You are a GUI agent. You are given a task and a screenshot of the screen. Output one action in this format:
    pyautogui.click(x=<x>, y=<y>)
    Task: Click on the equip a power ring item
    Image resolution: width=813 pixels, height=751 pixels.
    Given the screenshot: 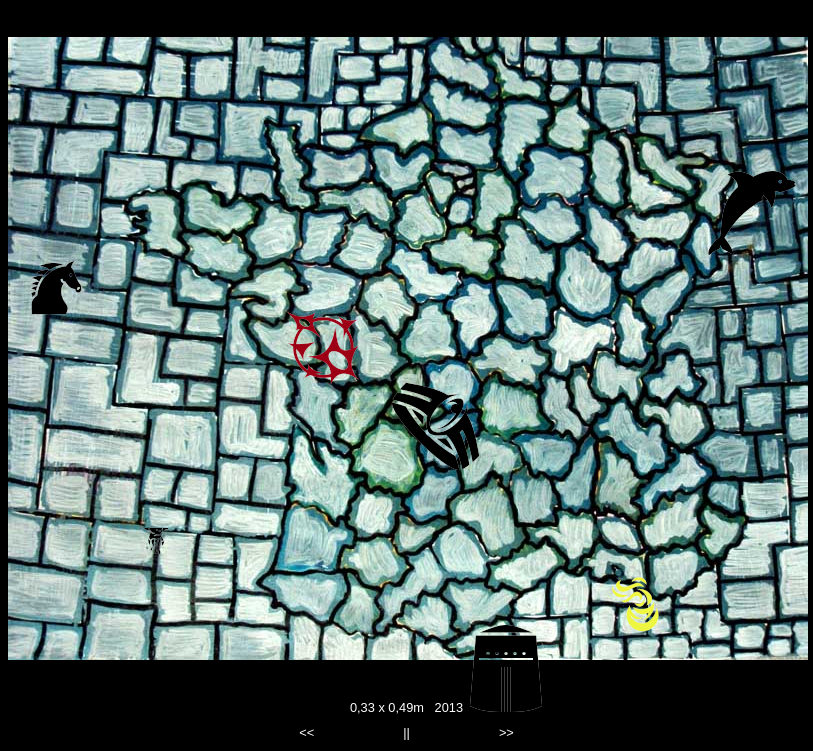 What is the action you would take?
    pyautogui.click(x=436, y=426)
    